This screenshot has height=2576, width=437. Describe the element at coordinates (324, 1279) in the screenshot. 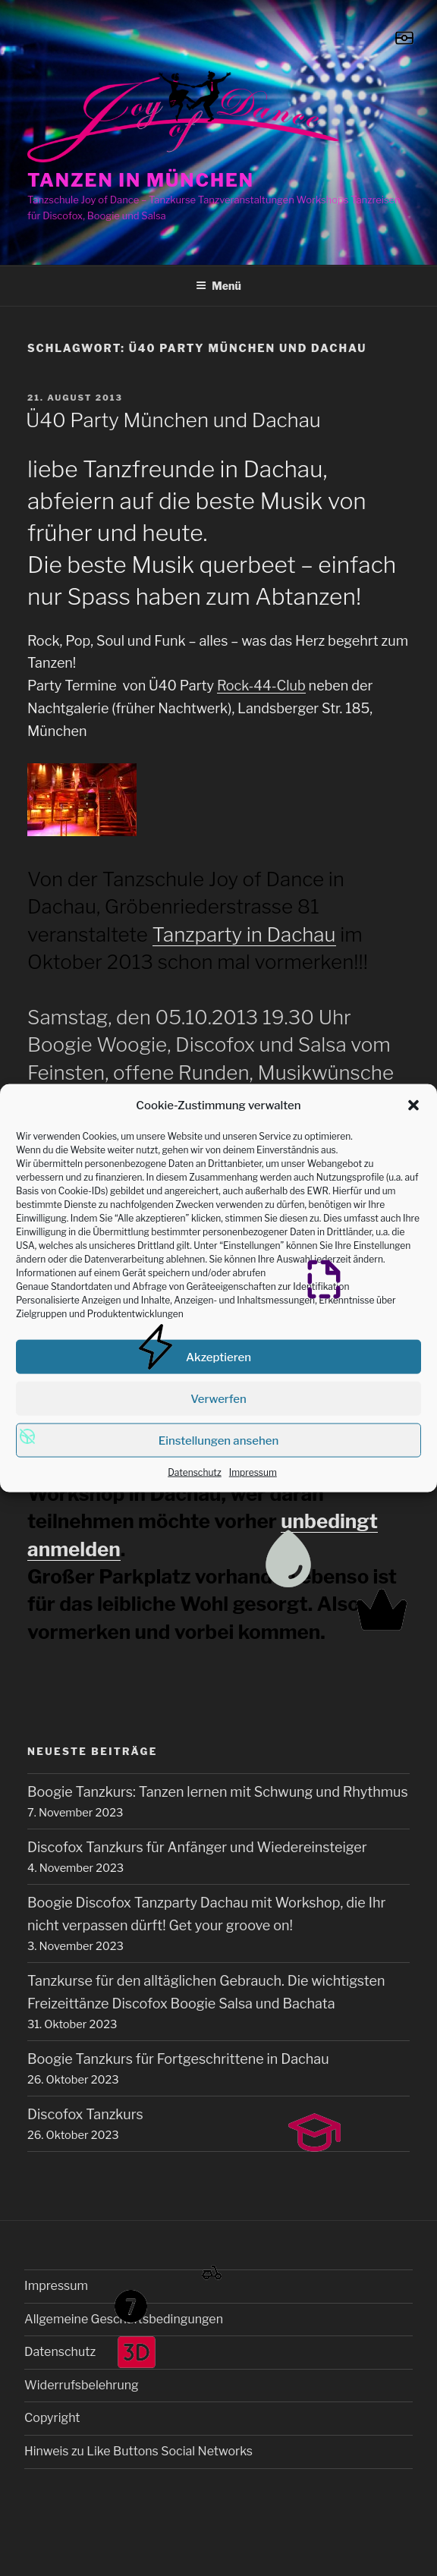

I see `a draft or unsaved document` at that location.